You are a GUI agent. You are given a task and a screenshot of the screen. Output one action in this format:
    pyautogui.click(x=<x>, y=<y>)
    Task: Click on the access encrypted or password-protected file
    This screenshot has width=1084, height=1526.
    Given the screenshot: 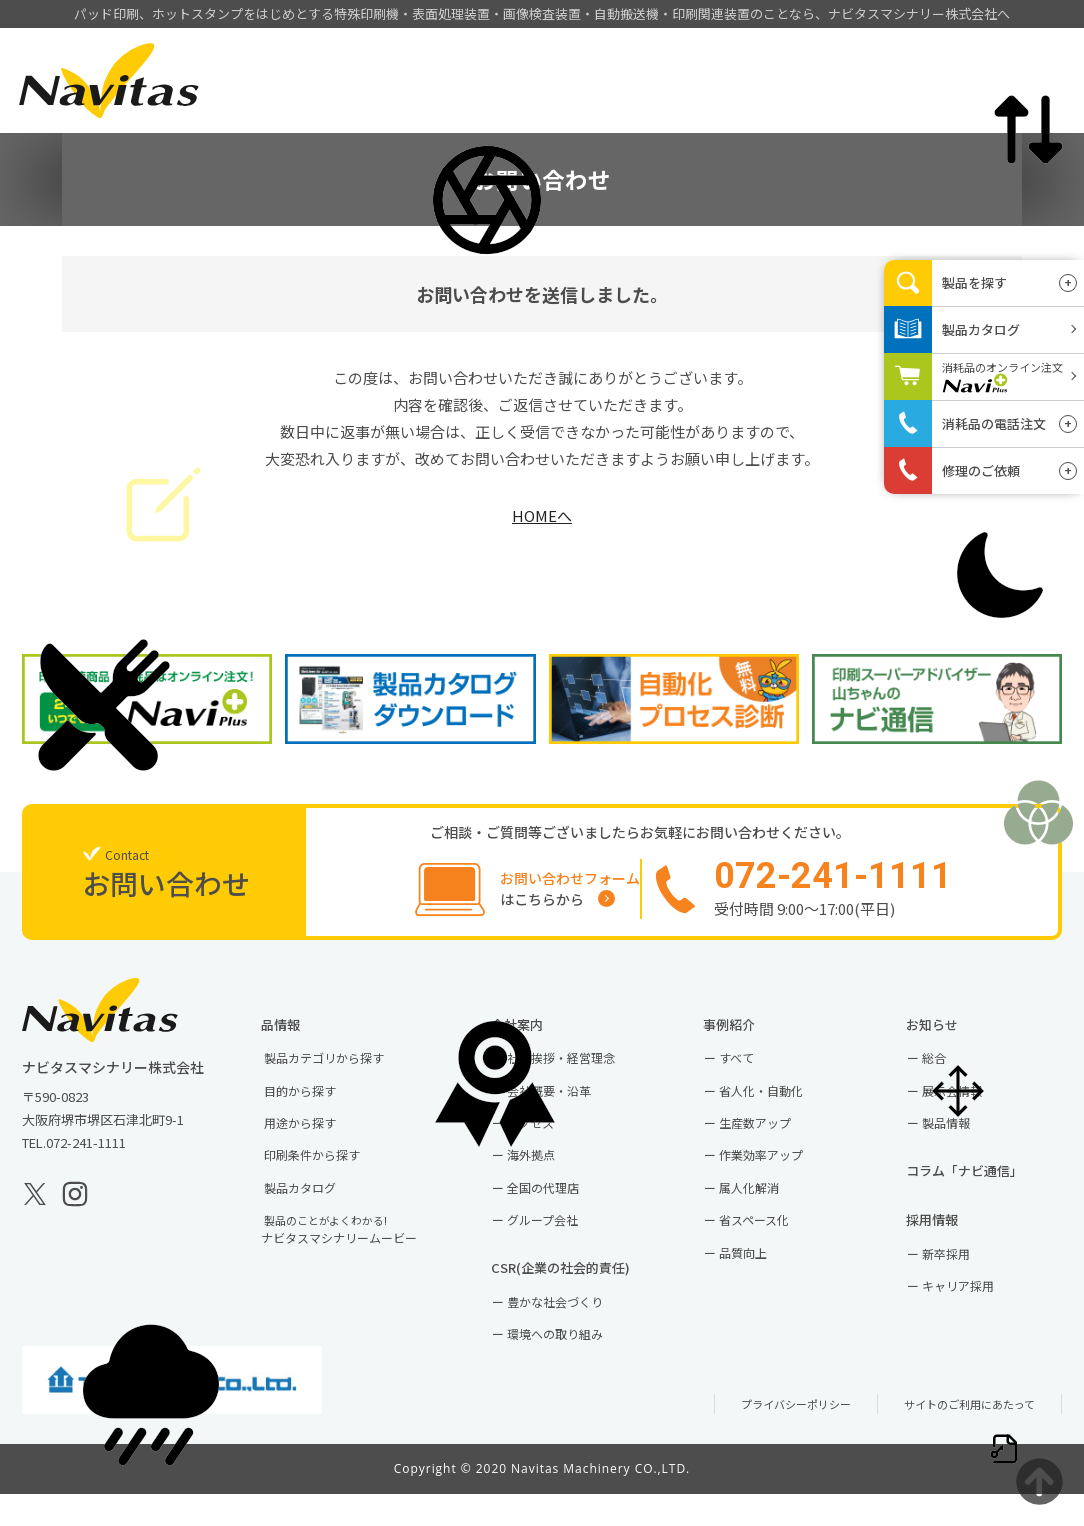 What is the action you would take?
    pyautogui.click(x=1005, y=1449)
    